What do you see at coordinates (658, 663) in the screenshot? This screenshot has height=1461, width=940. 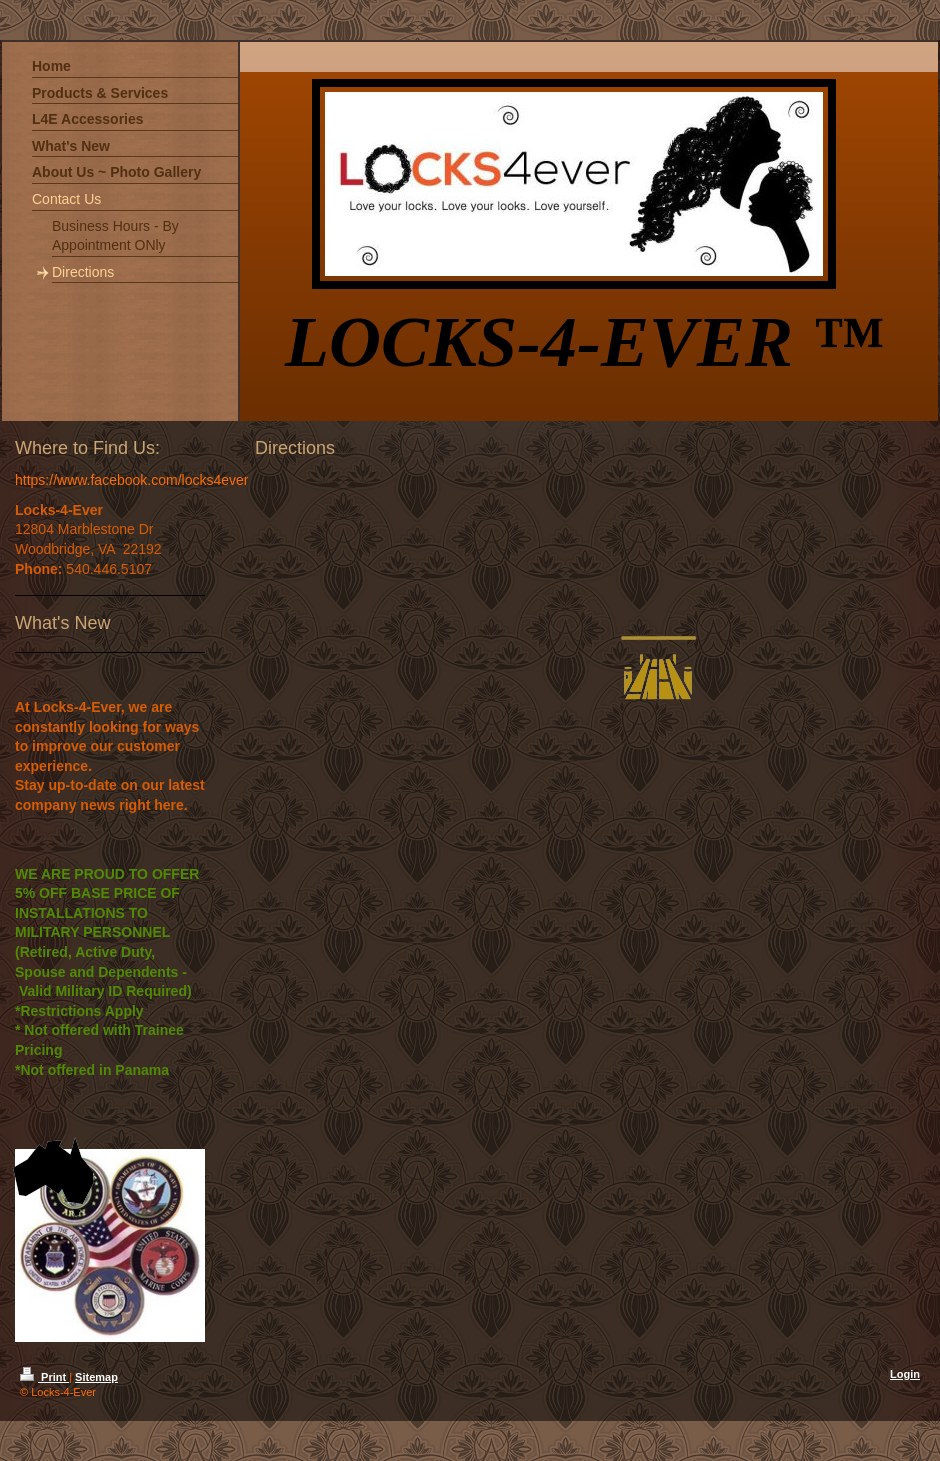 I see `wooden pier or dock structure` at bounding box center [658, 663].